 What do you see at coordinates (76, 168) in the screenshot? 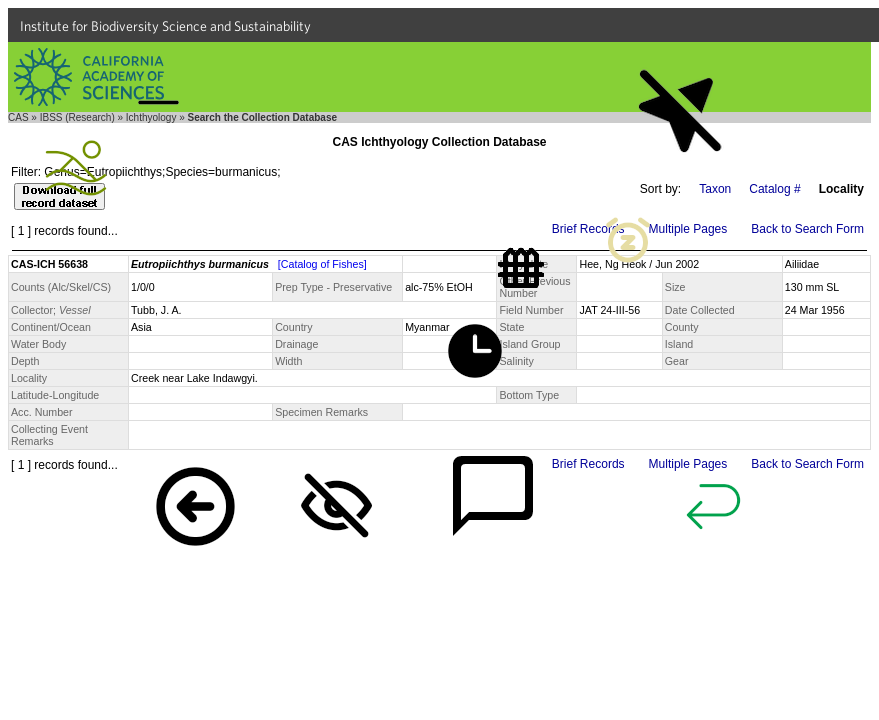
I see `access swimming pool or aquatic facilities` at bounding box center [76, 168].